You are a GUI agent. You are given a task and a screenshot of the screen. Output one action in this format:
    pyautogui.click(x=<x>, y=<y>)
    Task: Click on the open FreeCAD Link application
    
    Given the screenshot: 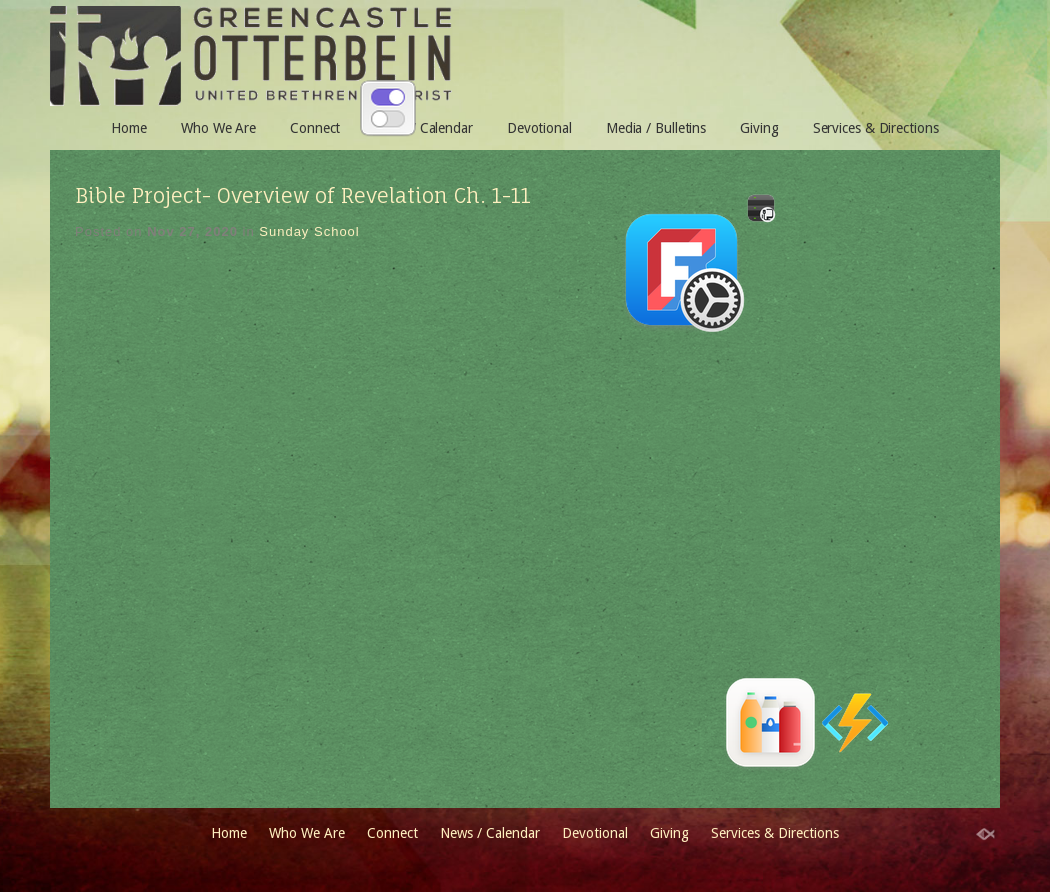 What is the action you would take?
    pyautogui.click(x=681, y=269)
    